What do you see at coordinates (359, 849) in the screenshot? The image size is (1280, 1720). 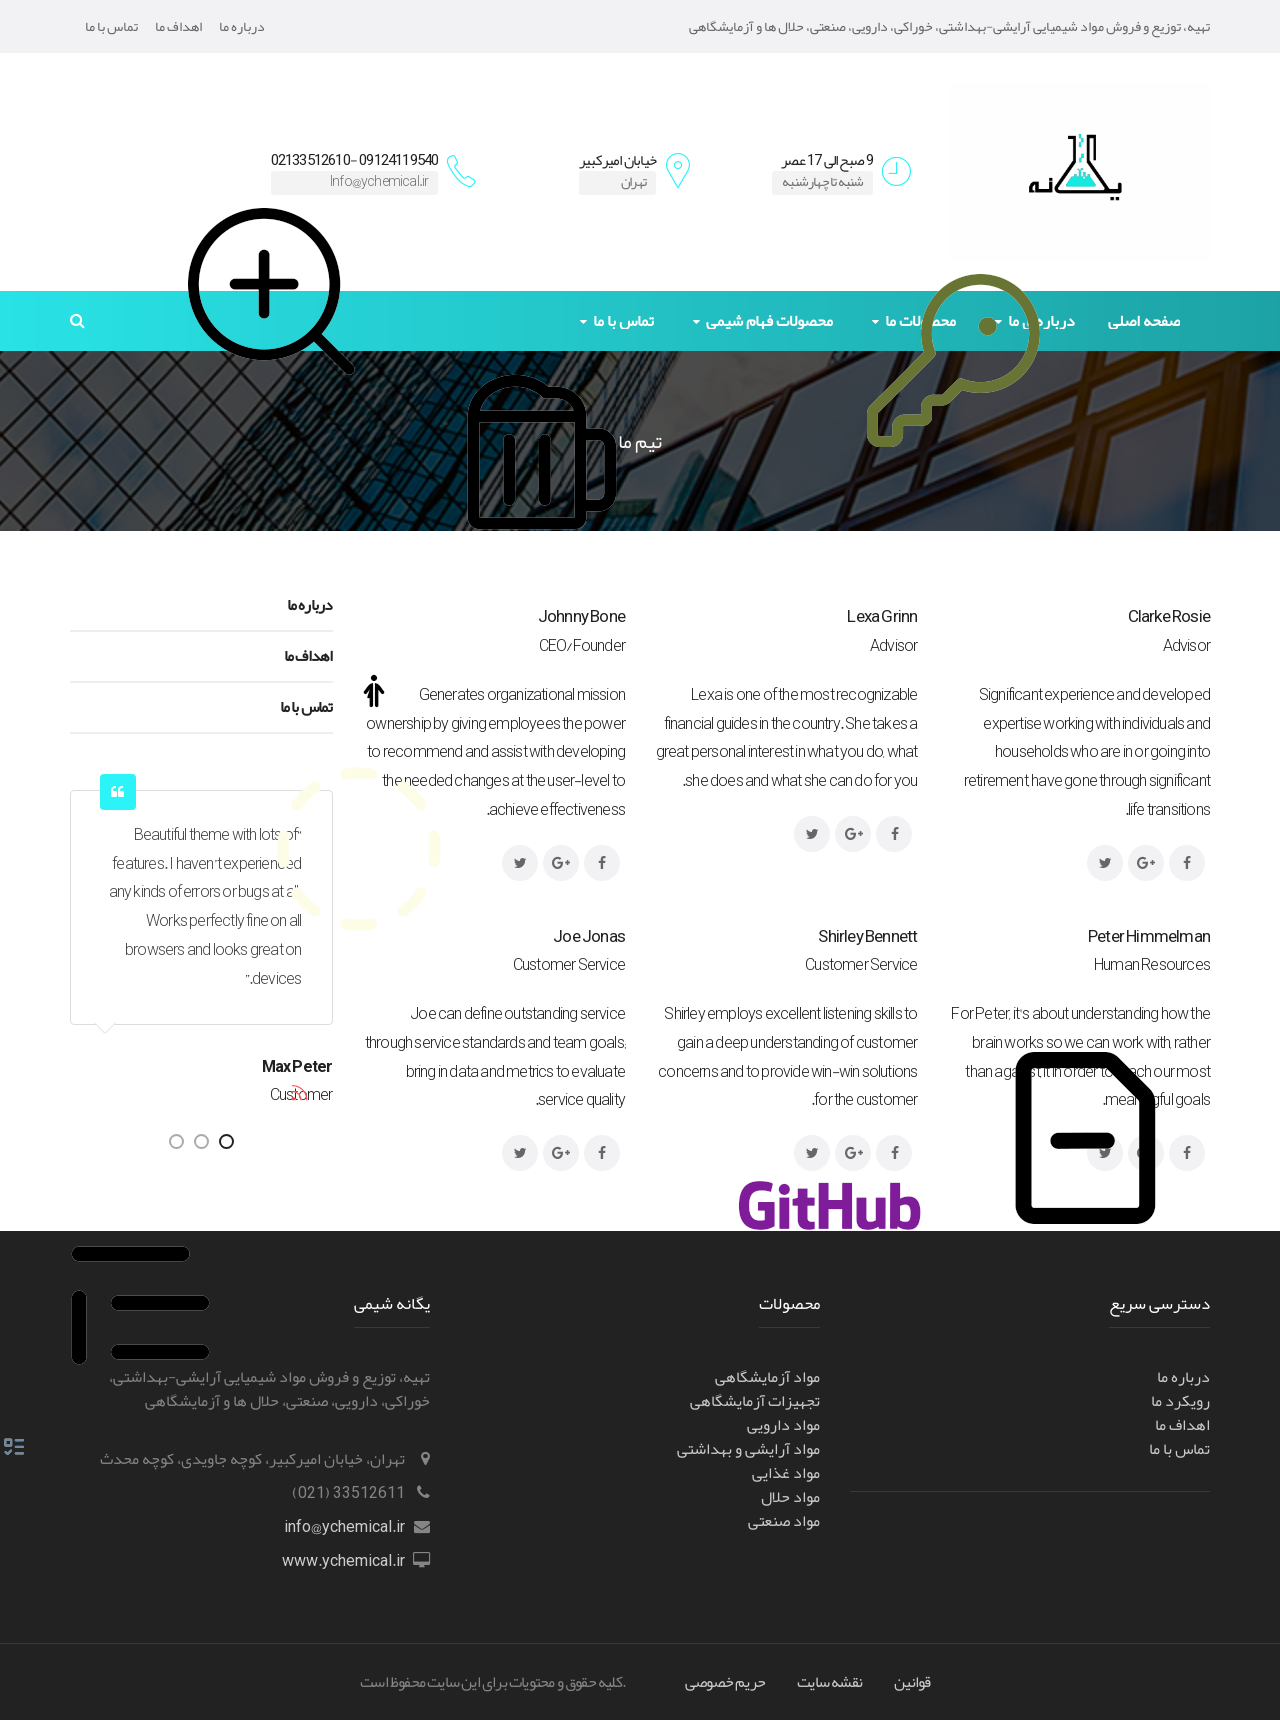 I see `create a new draft issue` at bounding box center [359, 849].